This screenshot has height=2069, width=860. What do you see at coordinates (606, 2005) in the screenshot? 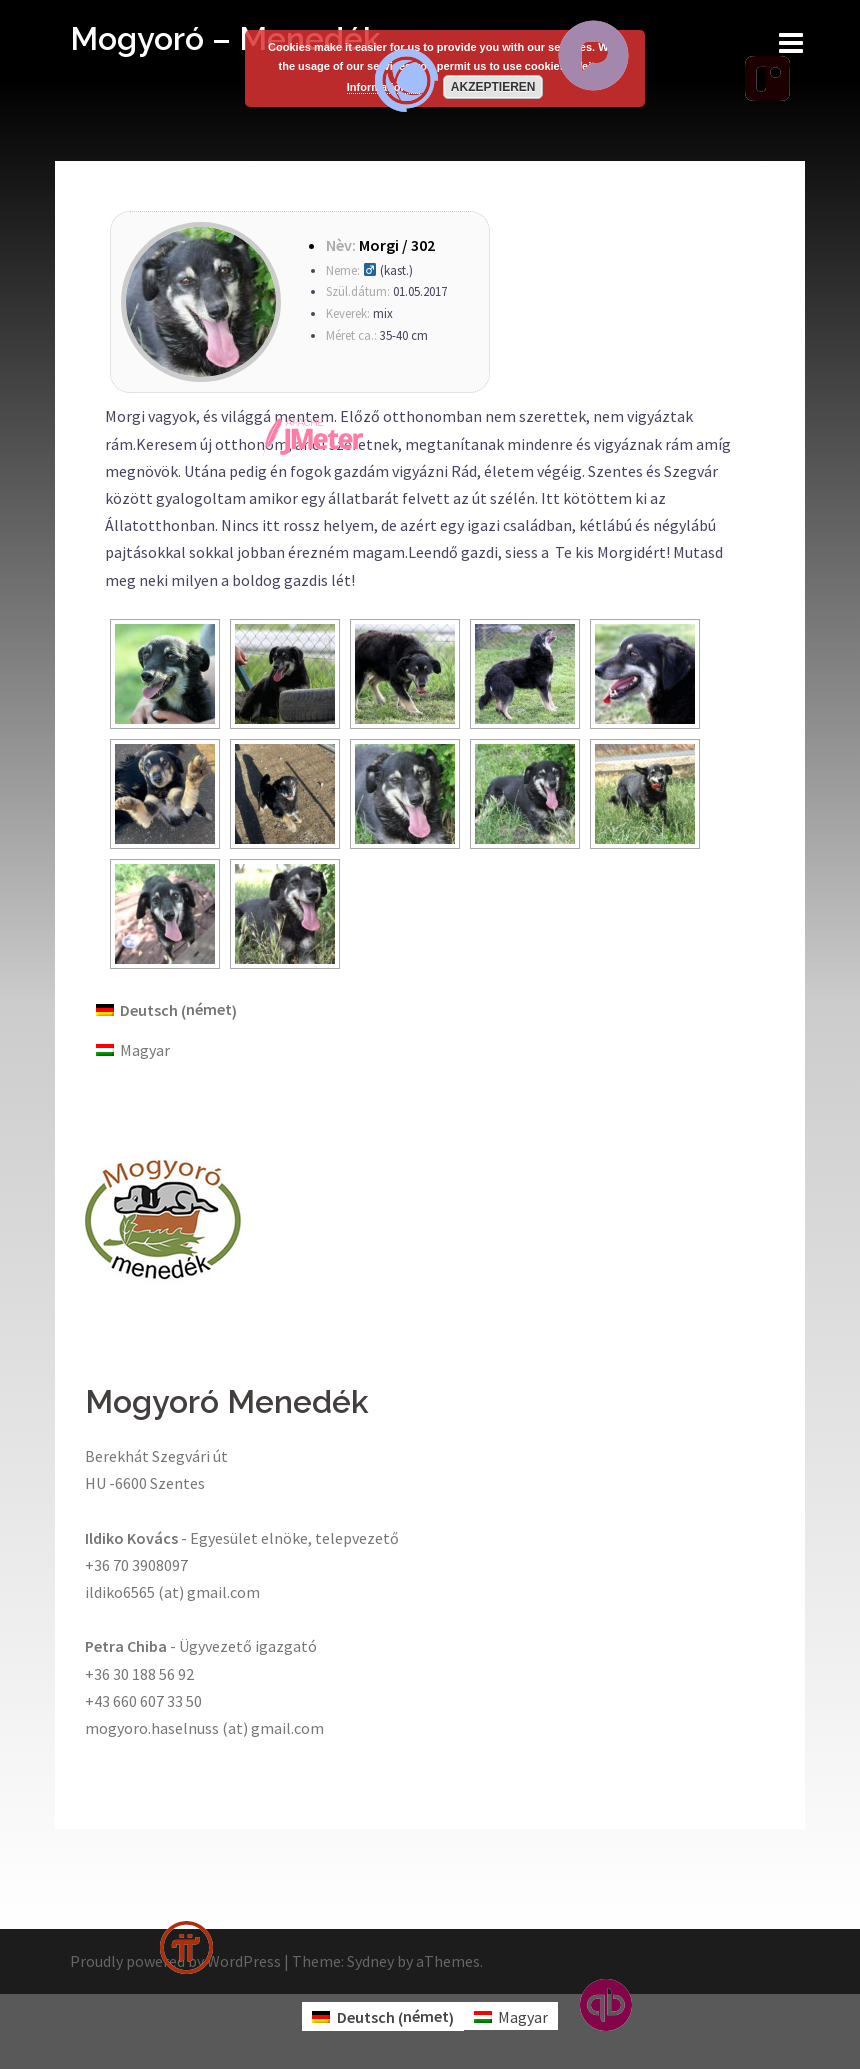
I see `open QuickBooks accounting software` at bounding box center [606, 2005].